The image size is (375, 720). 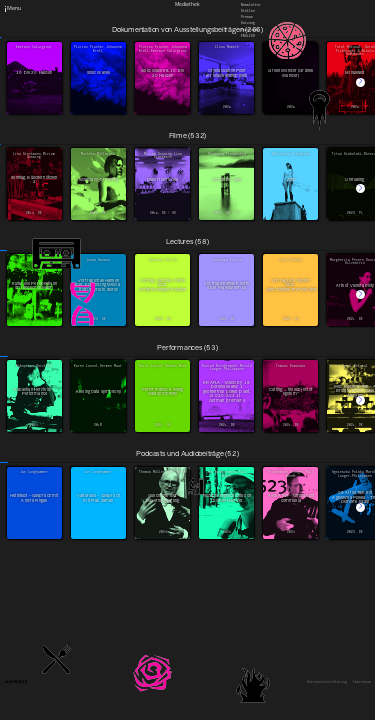 What do you see at coordinates (83, 304) in the screenshot?
I see `access genetic or DNA-related features` at bounding box center [83, 304].